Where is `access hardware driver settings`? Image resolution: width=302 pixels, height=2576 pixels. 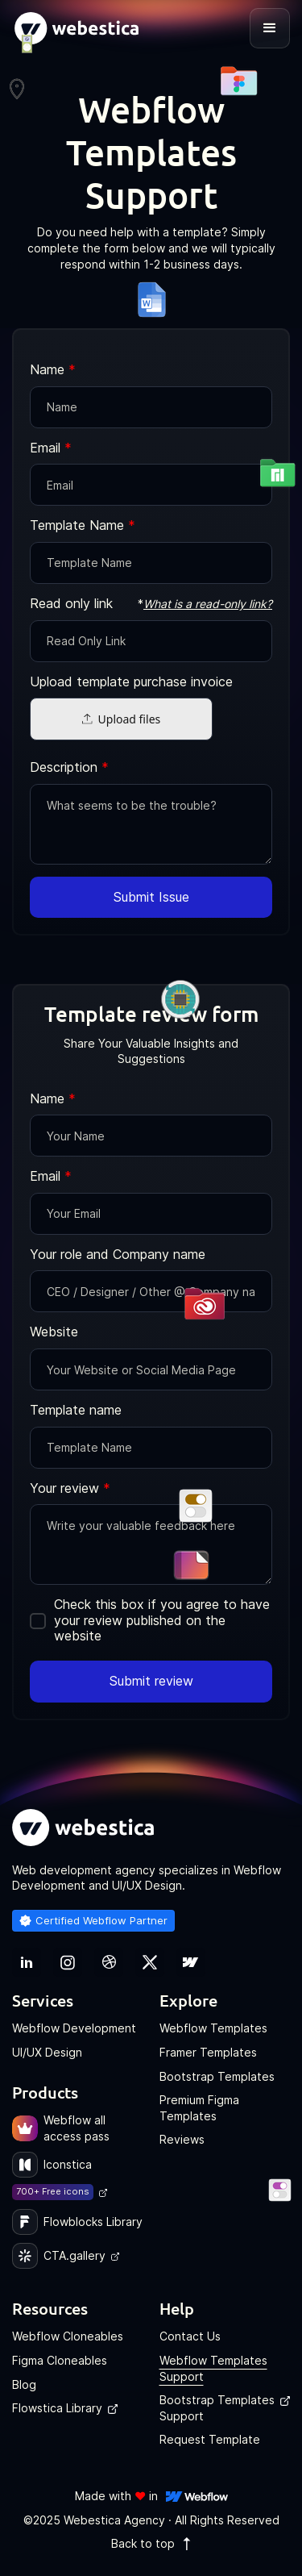 access hardware driver settings is located at coordinates (180, 999).